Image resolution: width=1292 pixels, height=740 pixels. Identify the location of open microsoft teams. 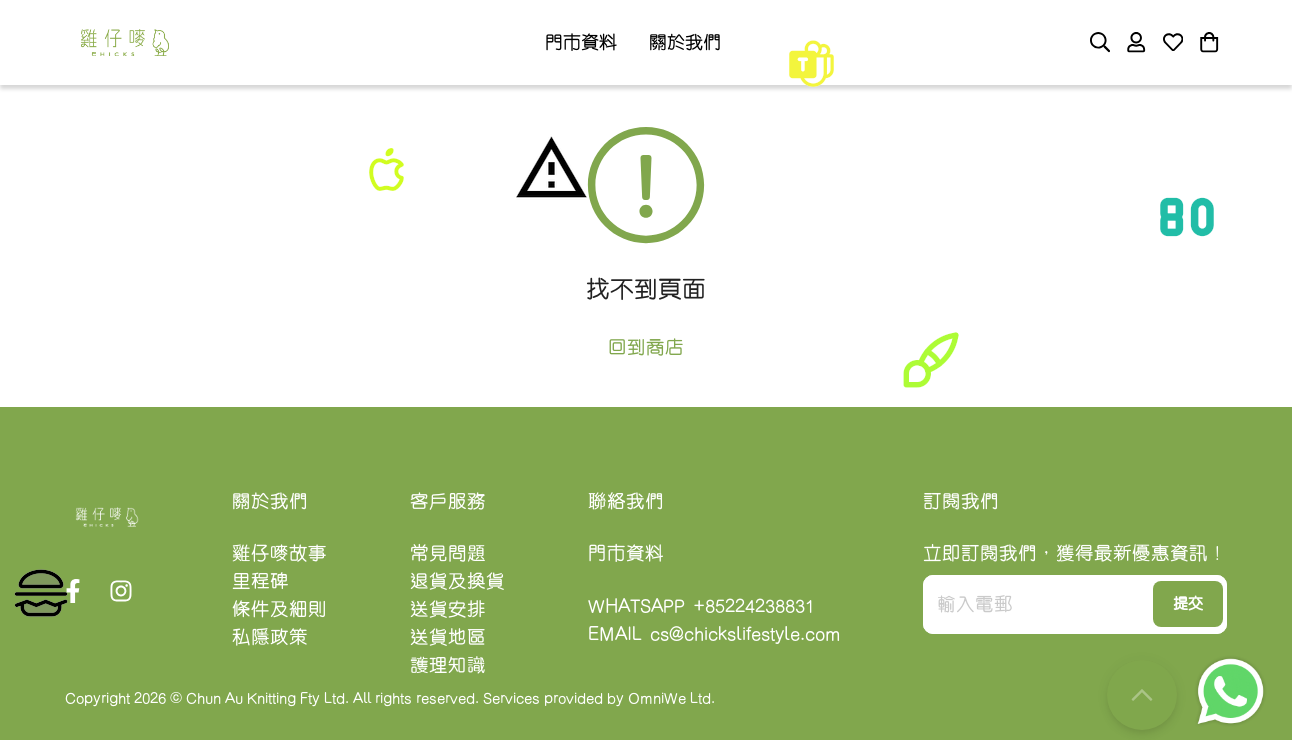
(811, 64).